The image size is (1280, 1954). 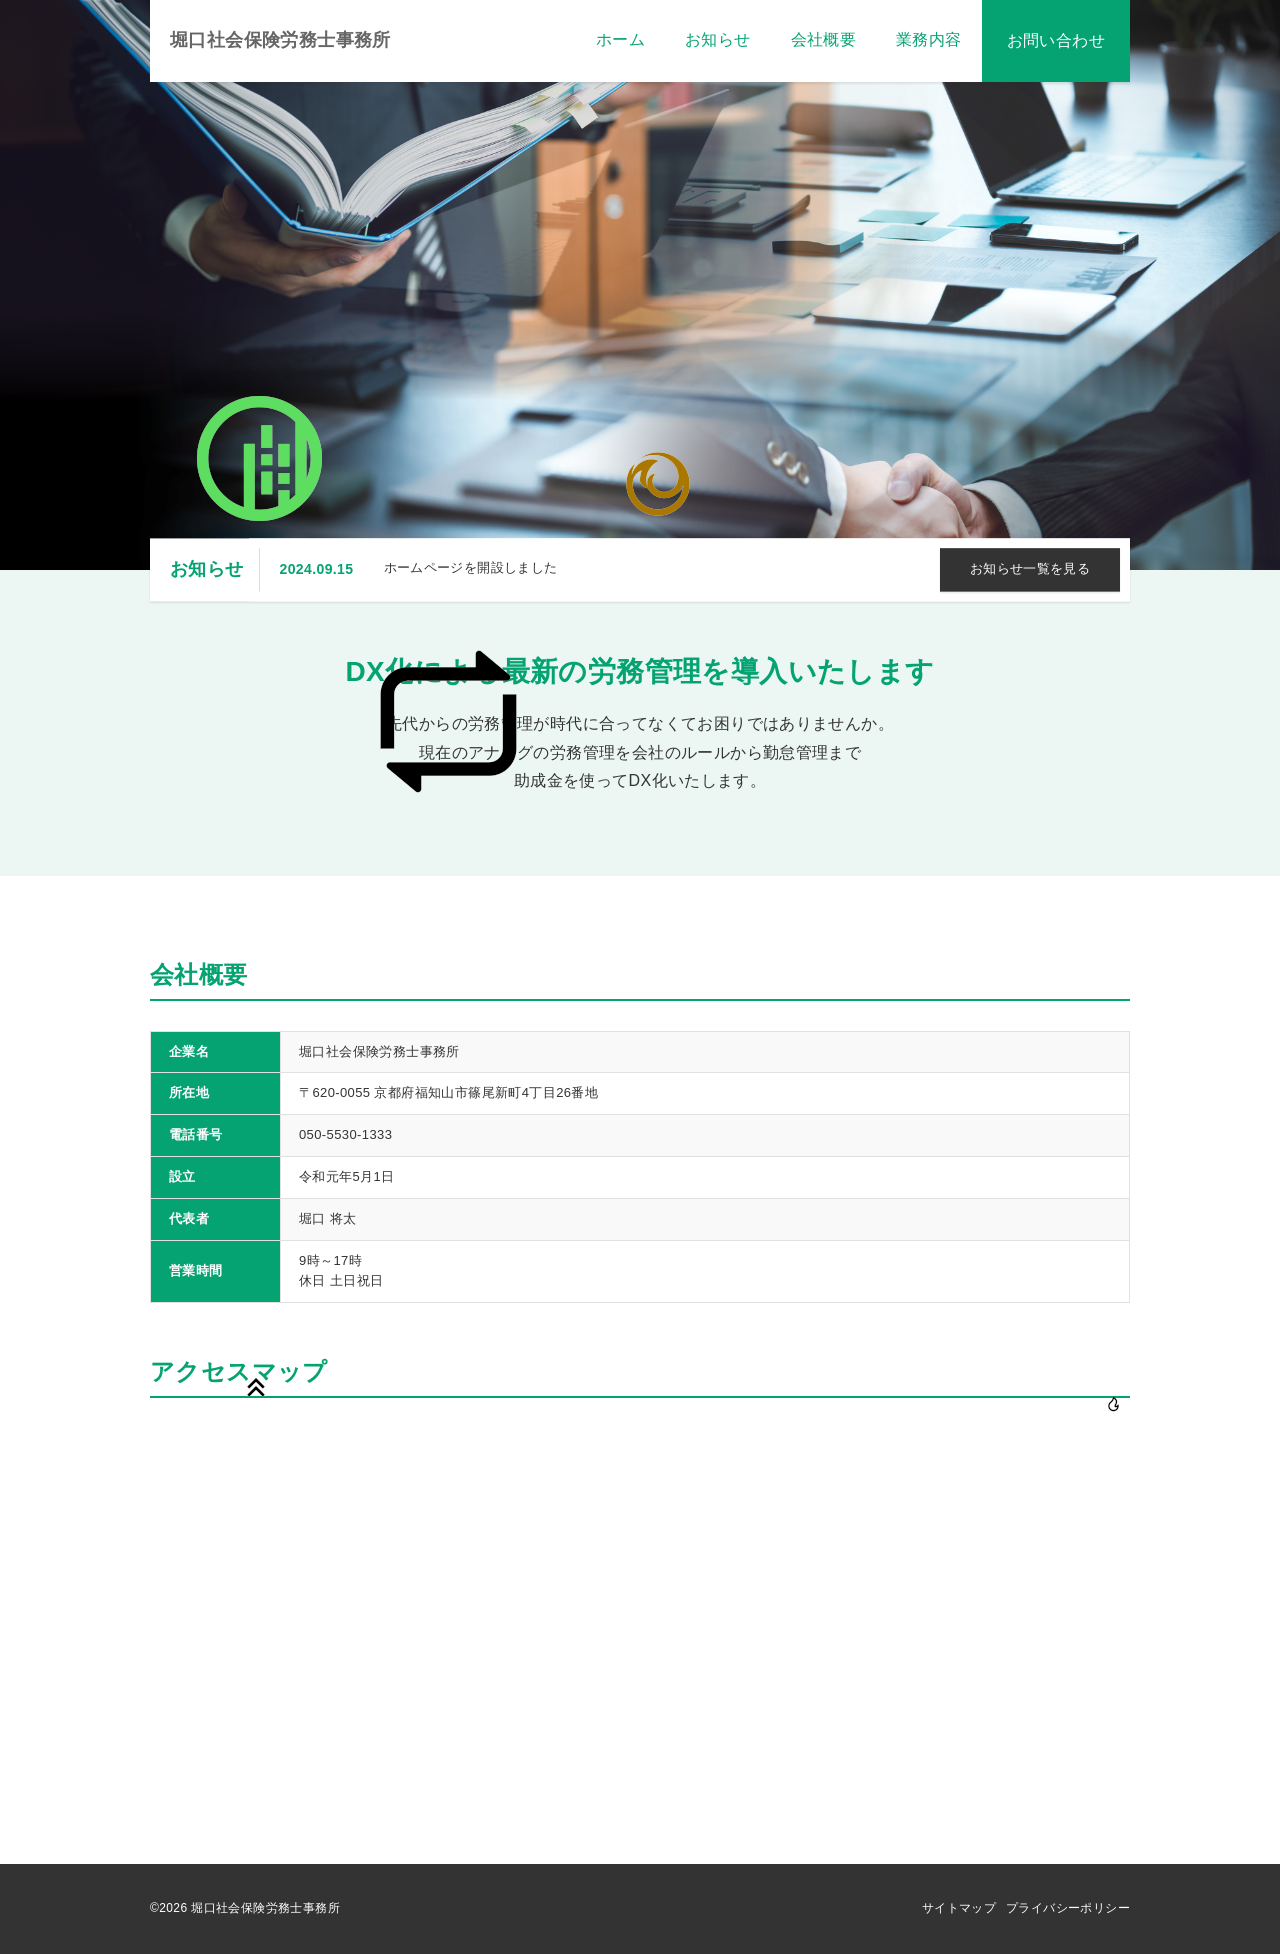 I want to click on GeoPandas library logo, so click(x=259, y=458).